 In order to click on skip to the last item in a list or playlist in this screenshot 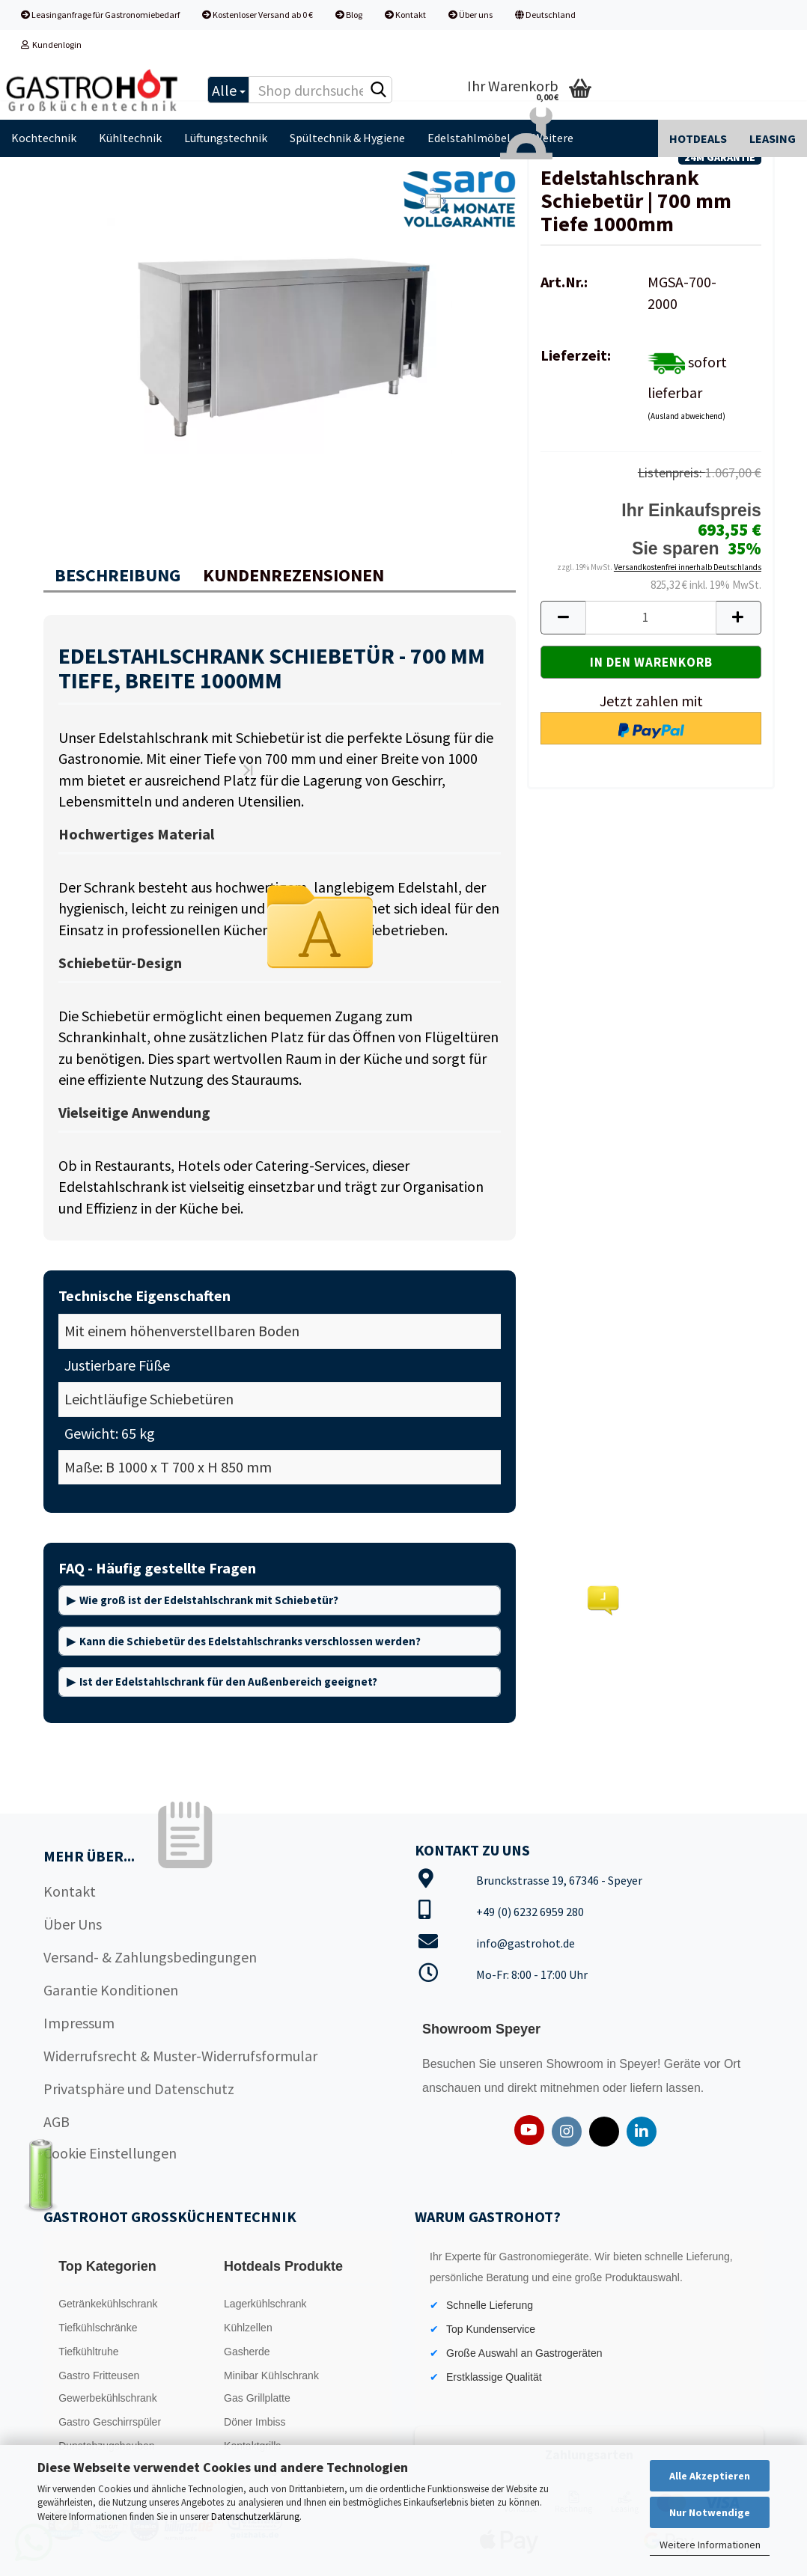, I will do `click(248, 770)`.